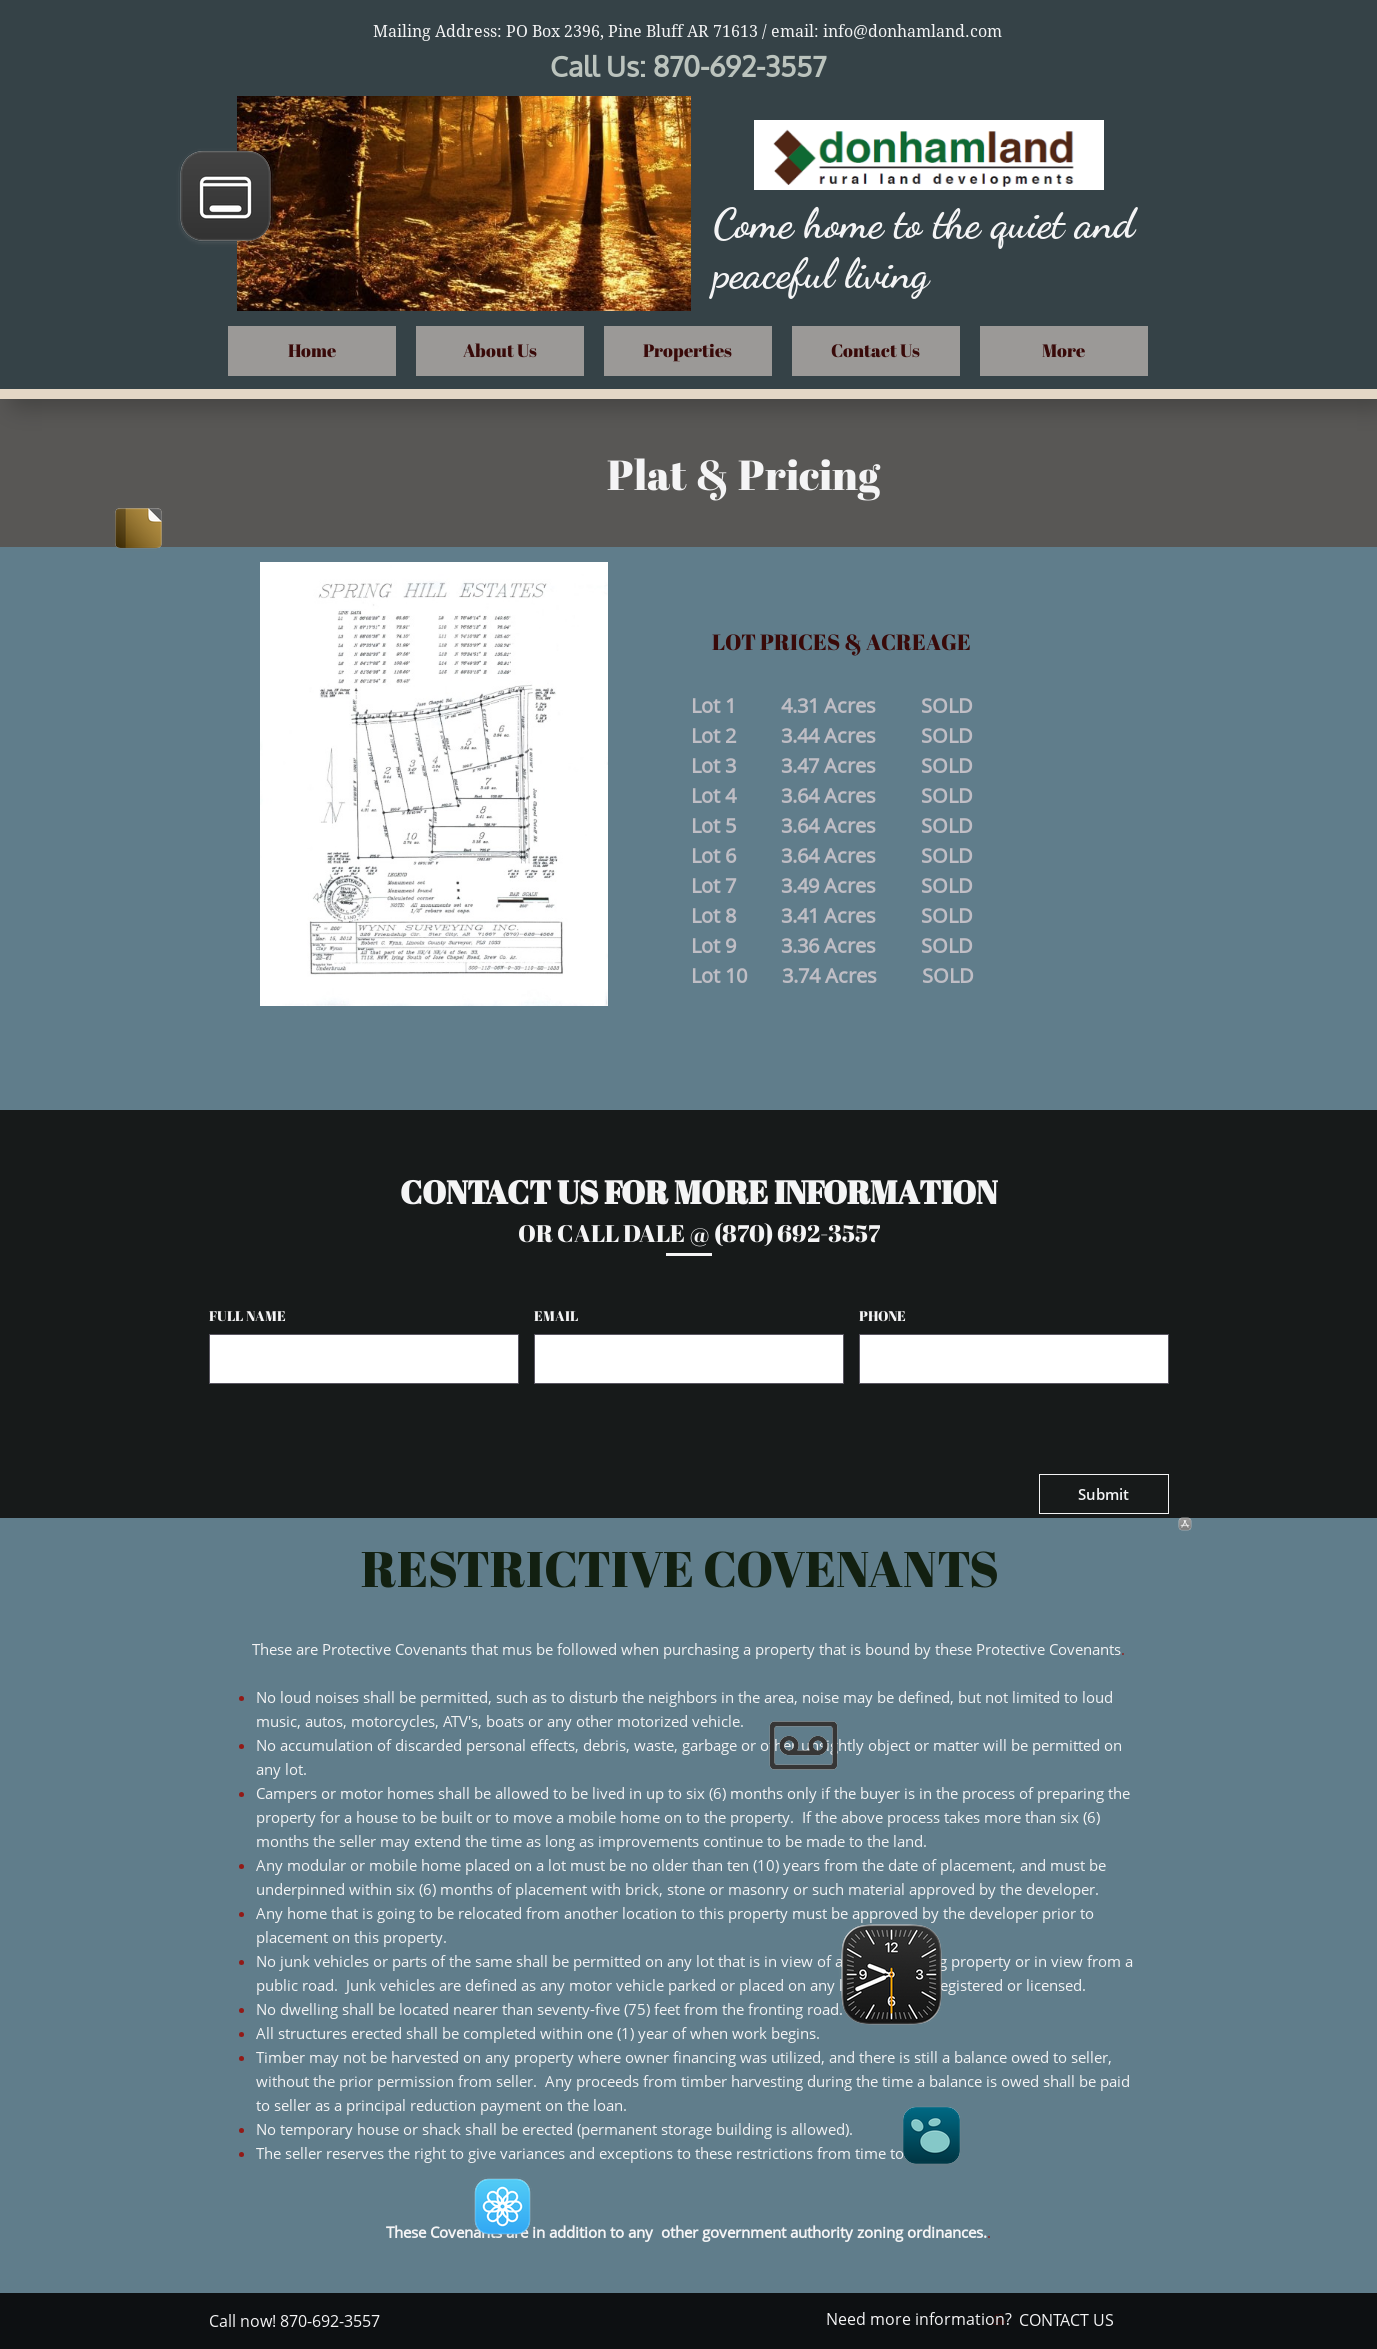  What do you see at coordinates (891, 1974) in the screenshot?
I see `open the clock app` at bounding box center [891, 1974].